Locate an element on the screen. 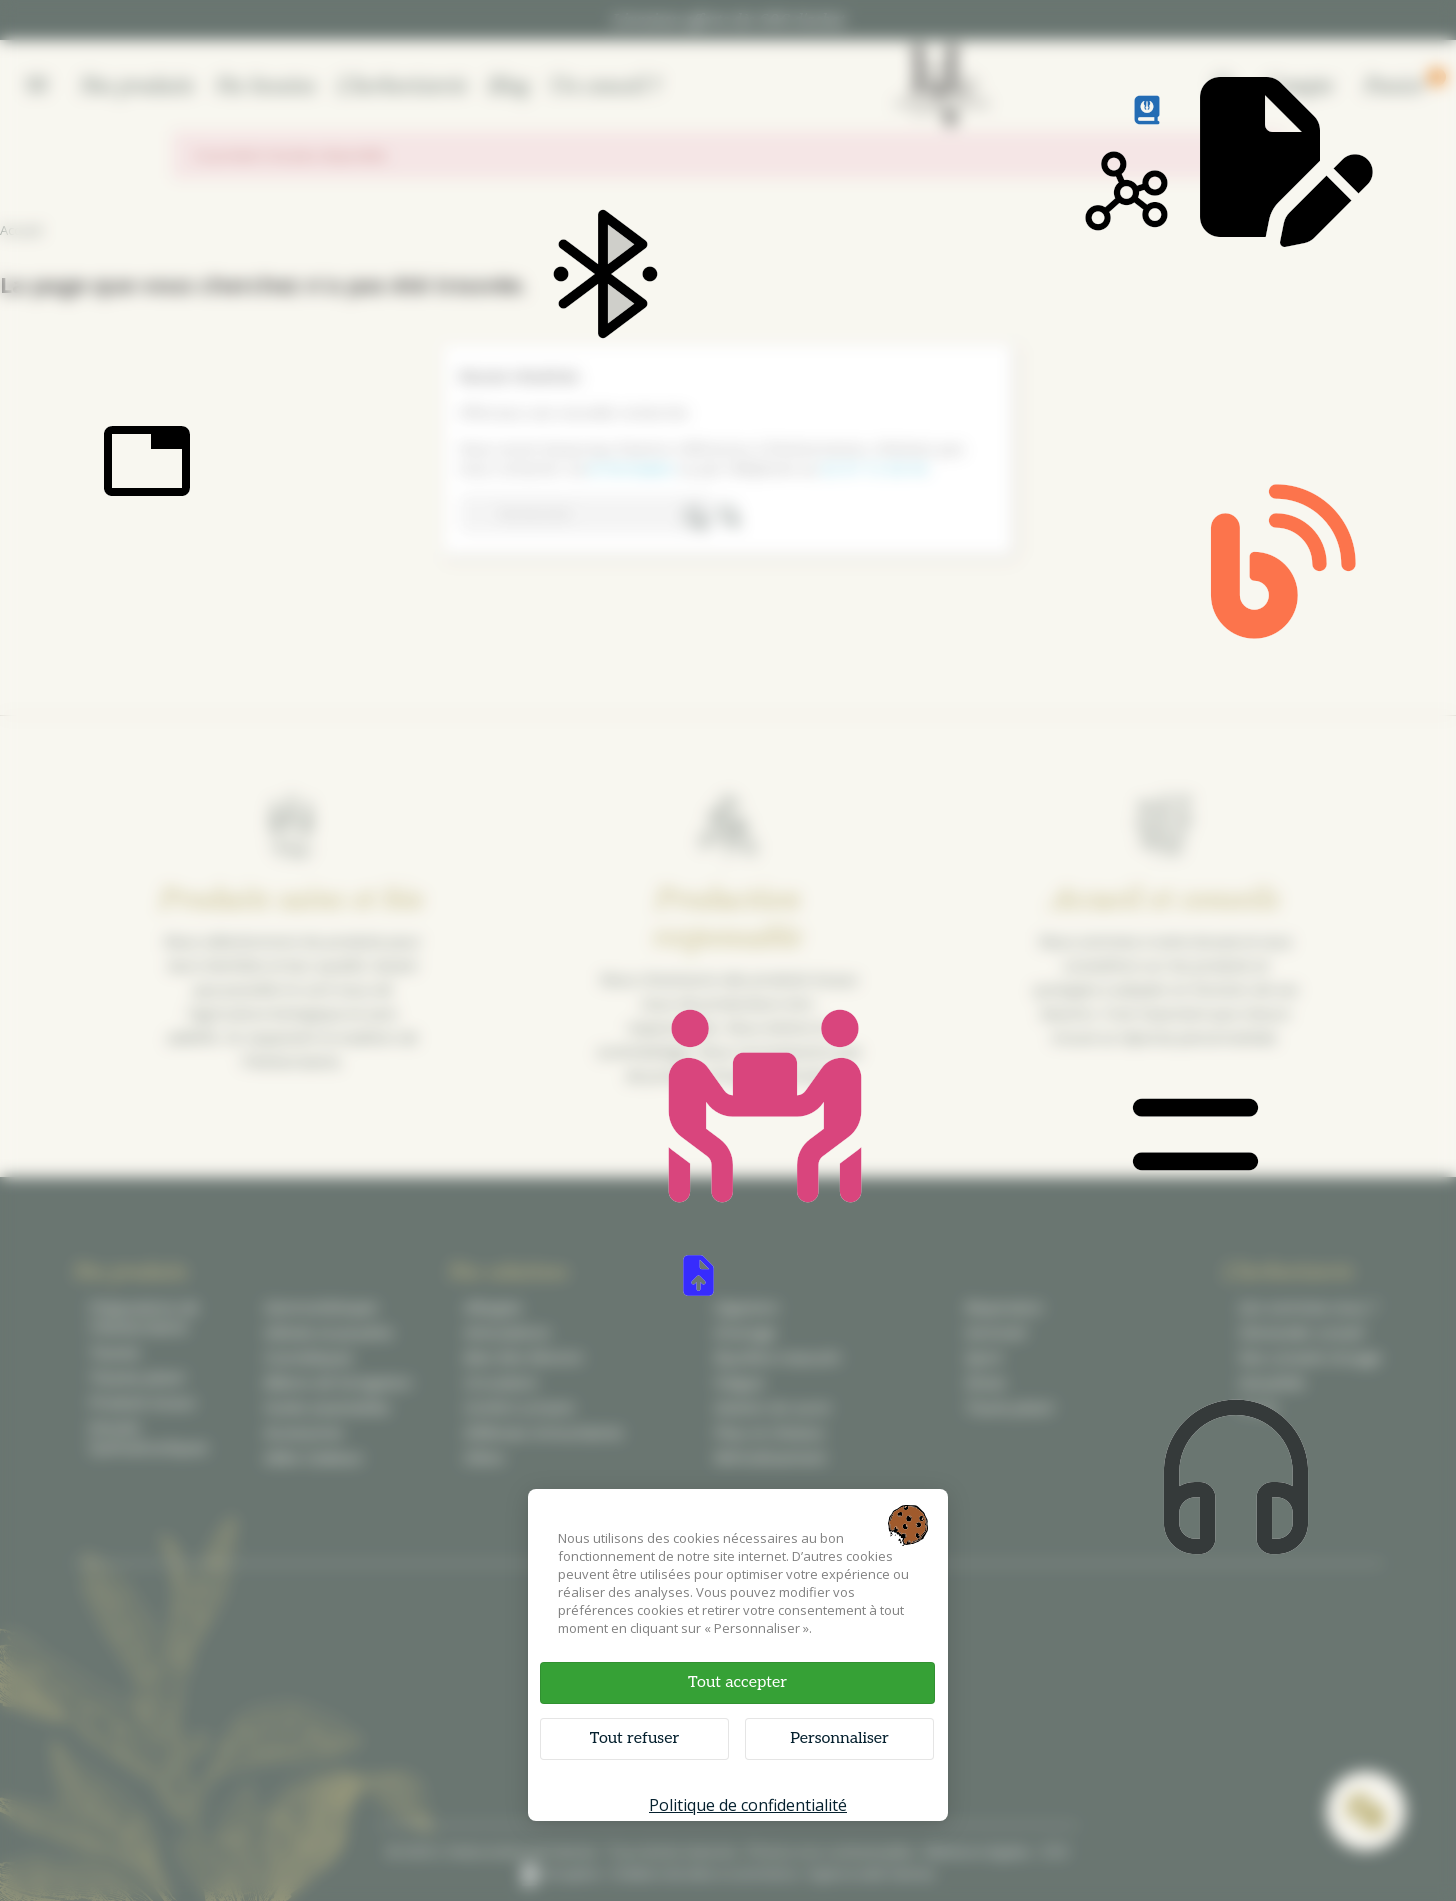 The height and width of the screenshot is (1901, 1456). equals or comparison function is located at coordinates (1195, 1134).